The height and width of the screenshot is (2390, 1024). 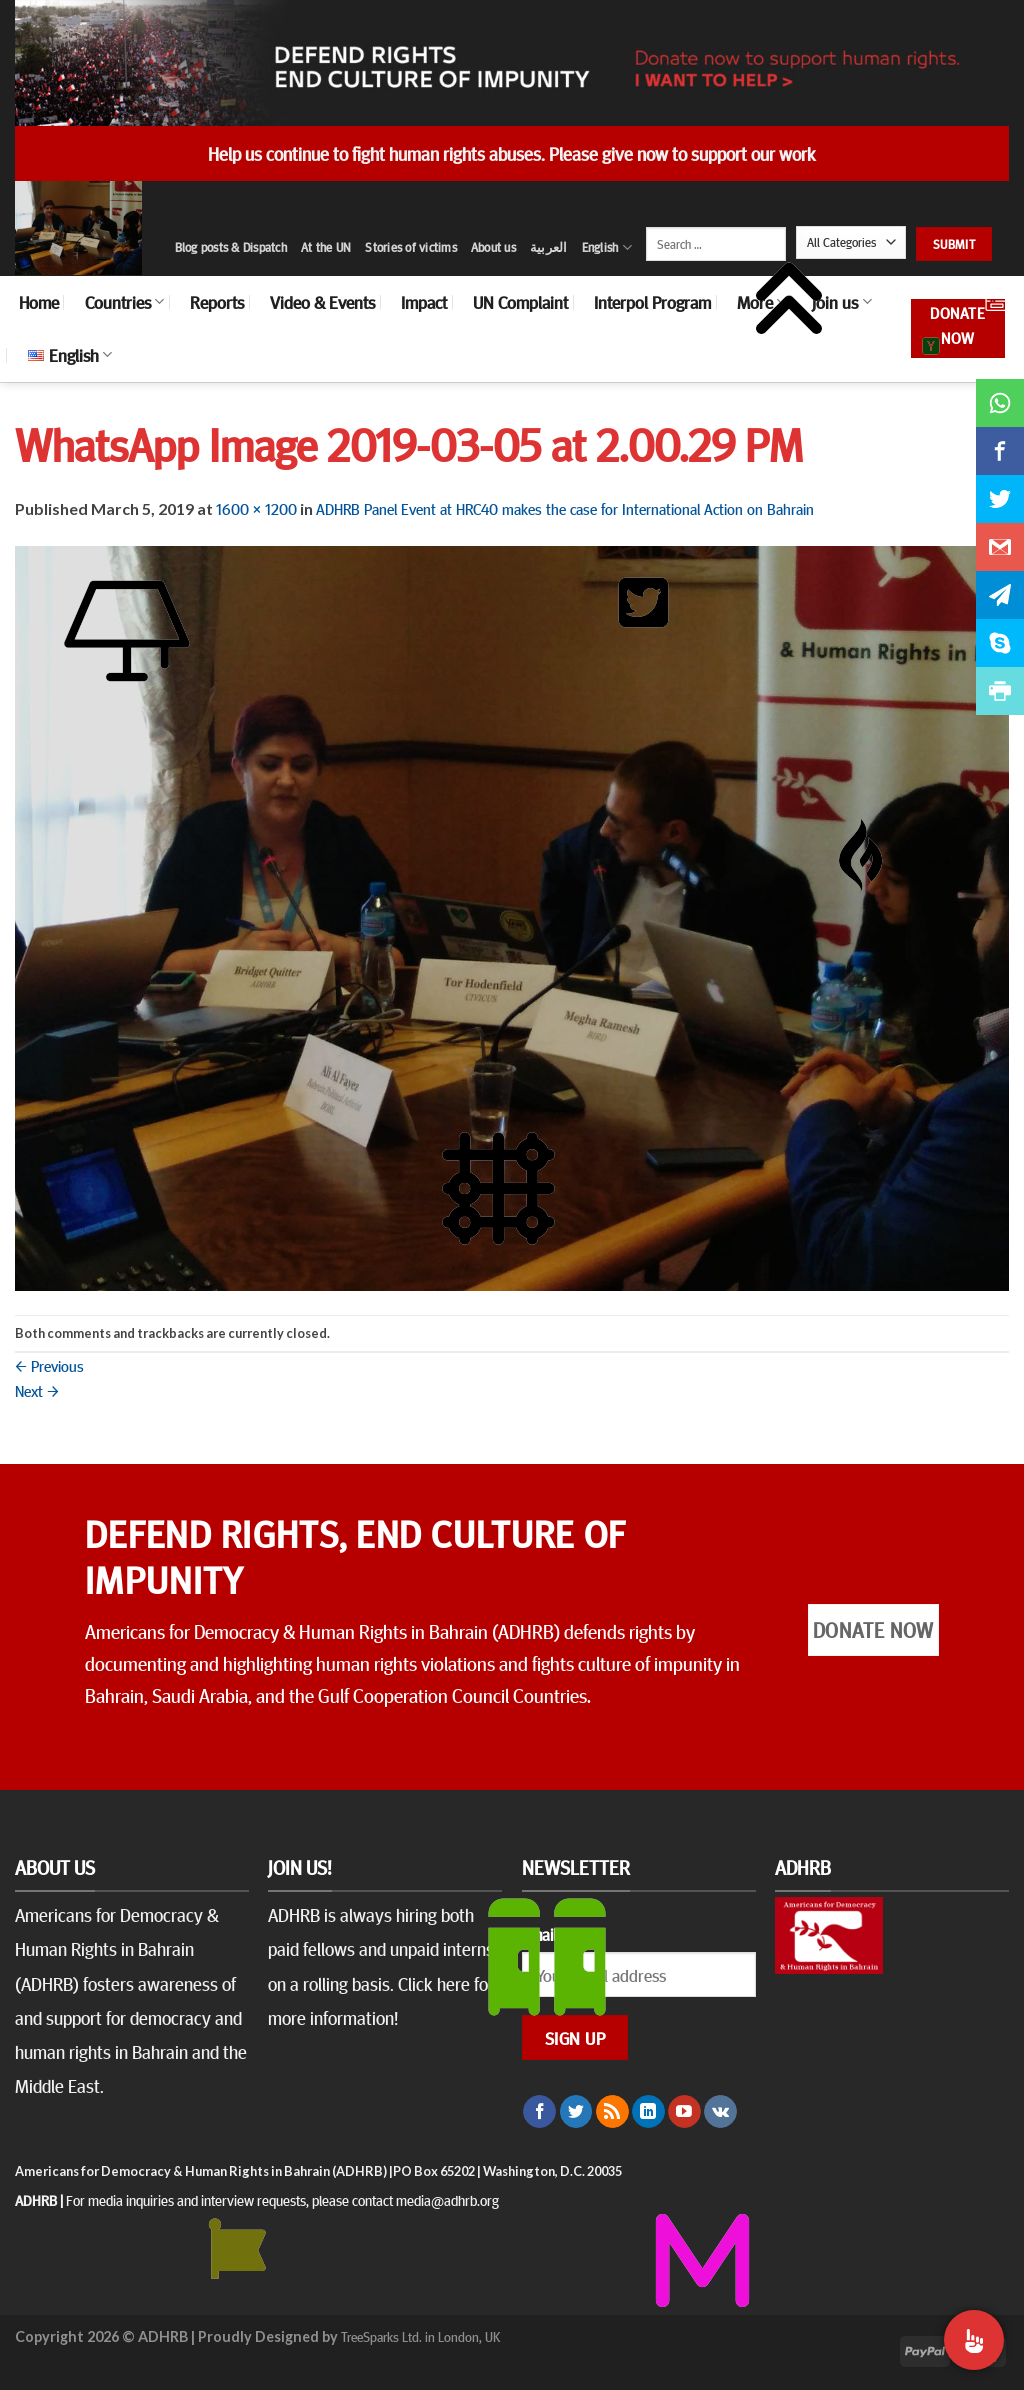 What do you see at coordinates (547, 1957) in the screenshot?
I see `locate nearby portable restrooms` at bounding box center [547, 1957].